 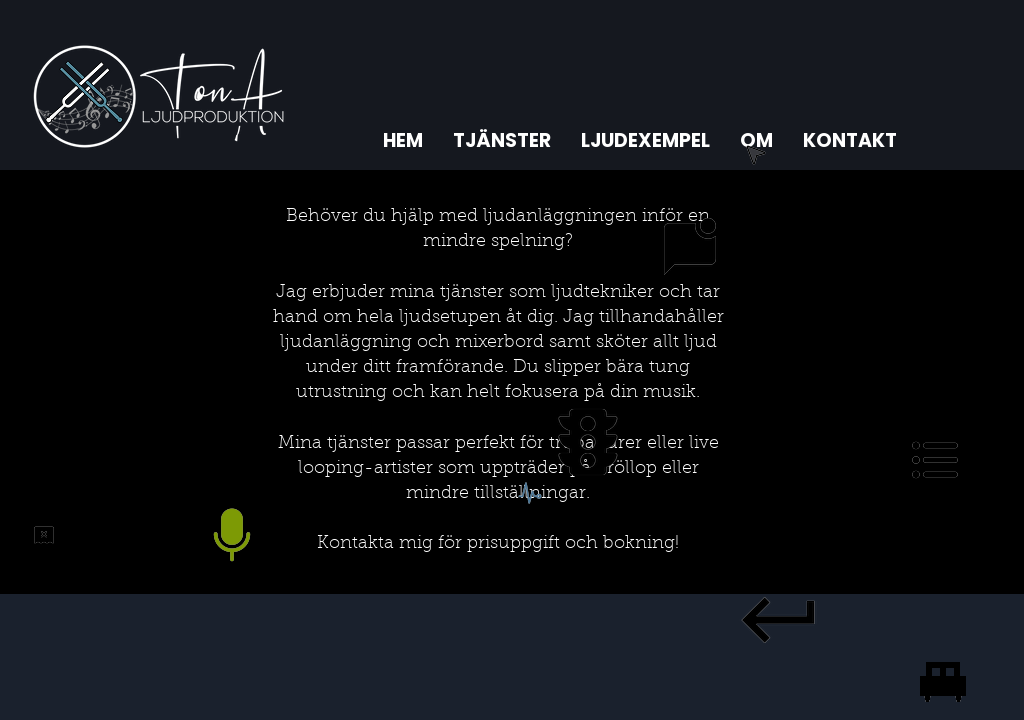 What do you see at coordinates (530, 493) in the screenshot?
I see `view health or heart rate data` at bounding box center [530, 493].